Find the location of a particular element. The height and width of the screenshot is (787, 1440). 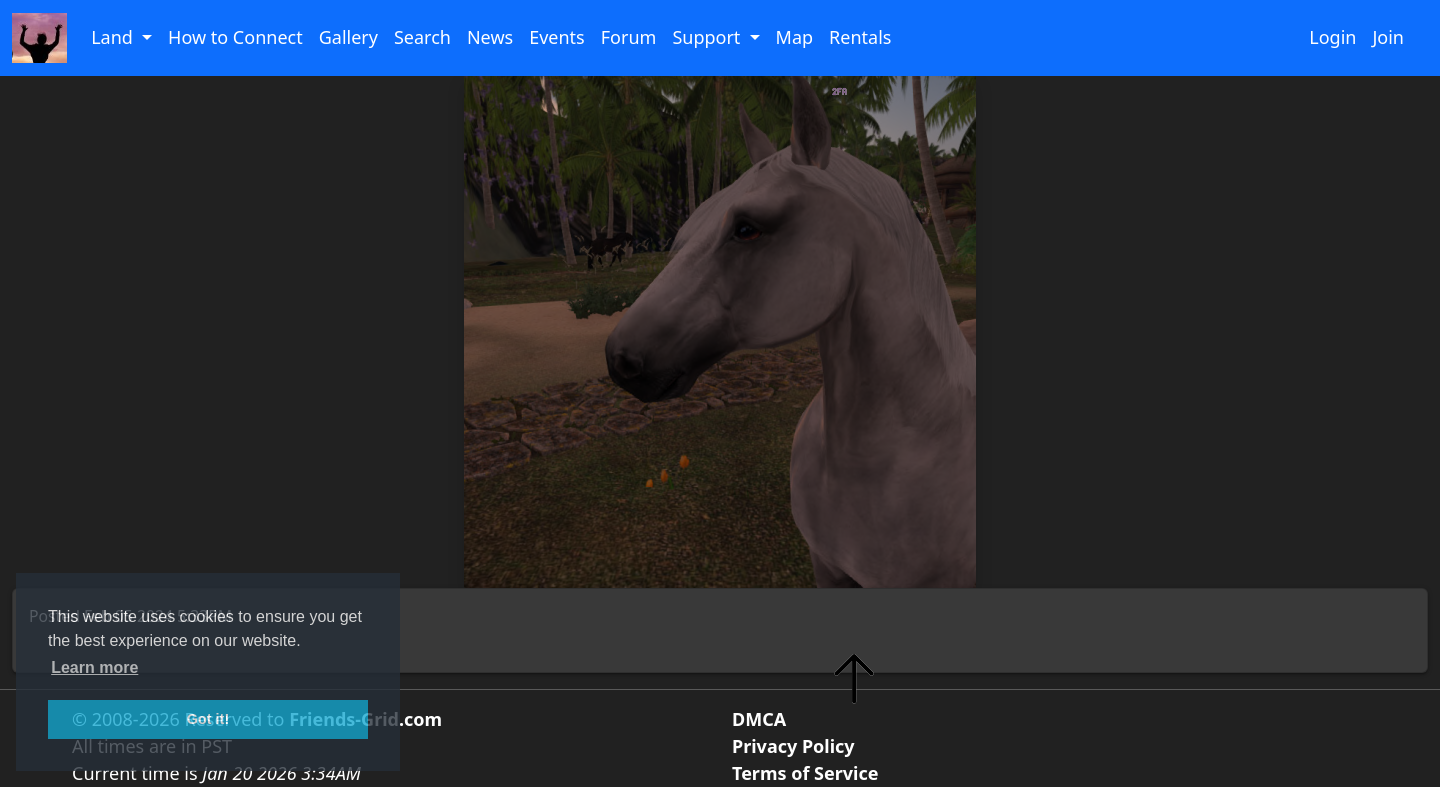

scroll to top of page is located at coordinates (854, 679).